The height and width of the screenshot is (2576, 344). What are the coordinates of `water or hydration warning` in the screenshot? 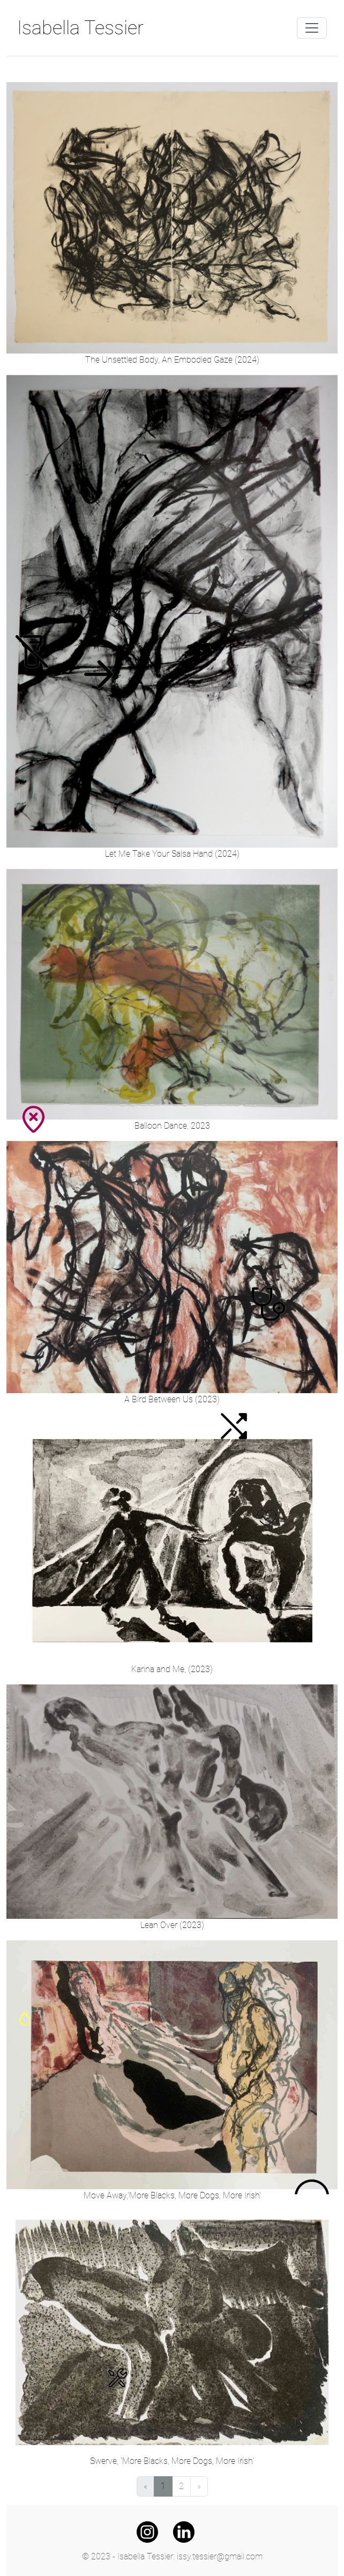 It's located at (25, 2019).